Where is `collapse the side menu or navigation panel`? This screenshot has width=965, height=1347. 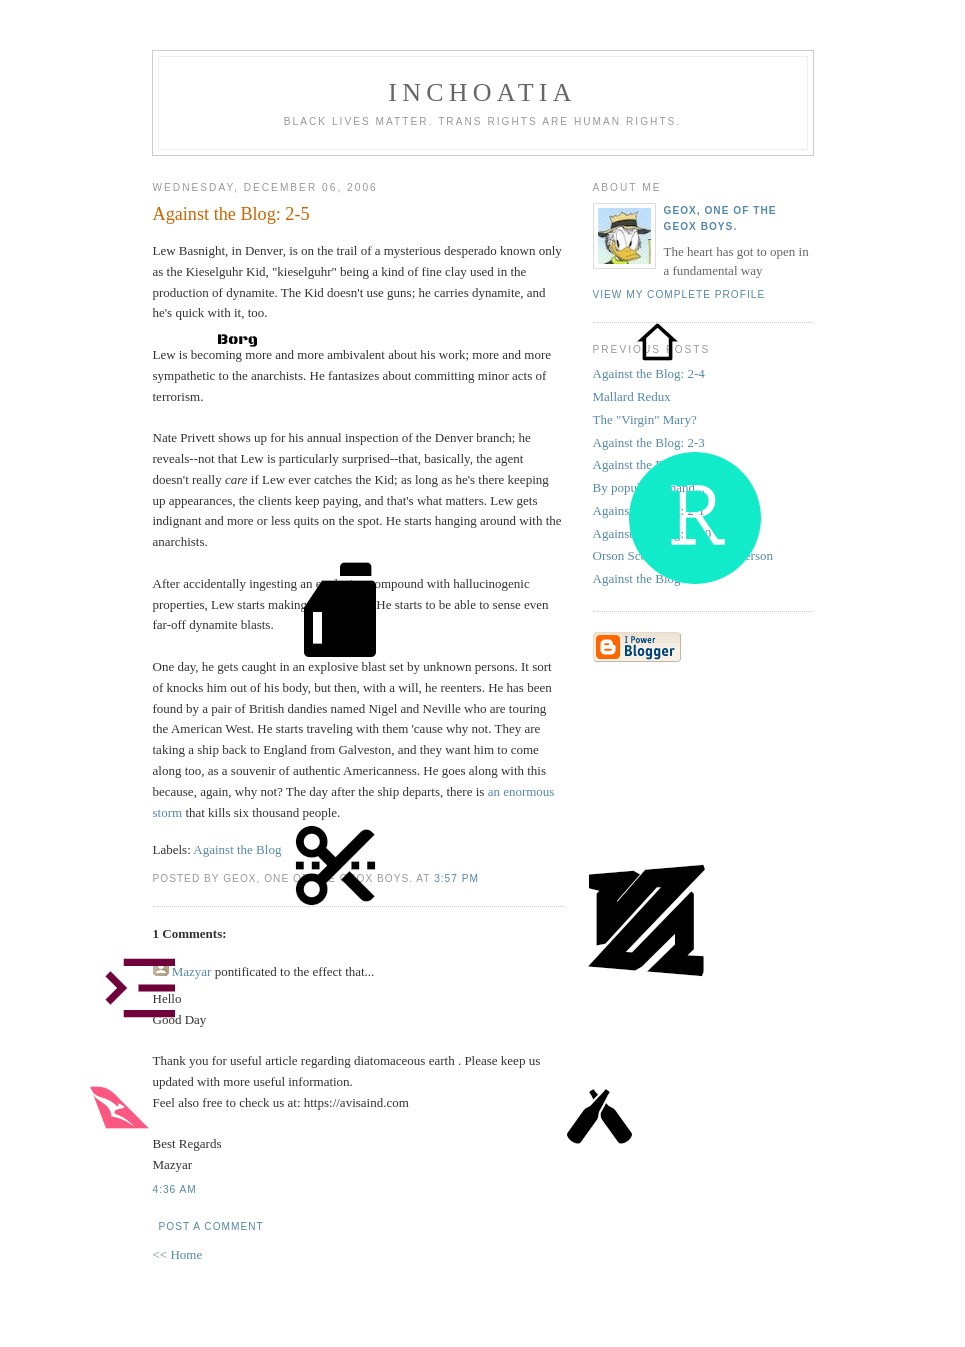
collapse the side menu or navigation panel is located at coordinates (142, 988).